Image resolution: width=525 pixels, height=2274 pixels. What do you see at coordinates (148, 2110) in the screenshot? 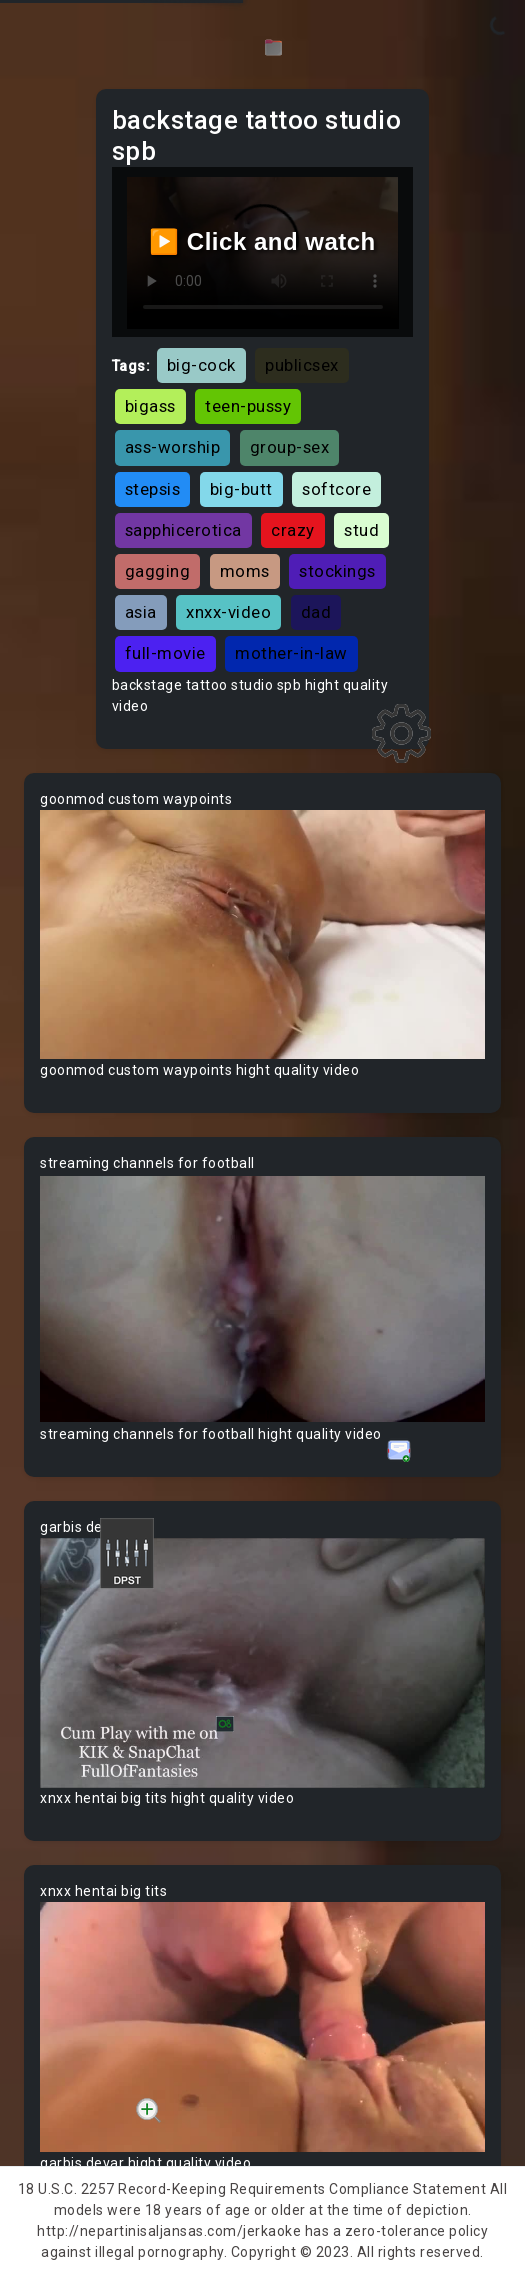
I see `zoom in on content or image` at bounding box center [148, 2110].